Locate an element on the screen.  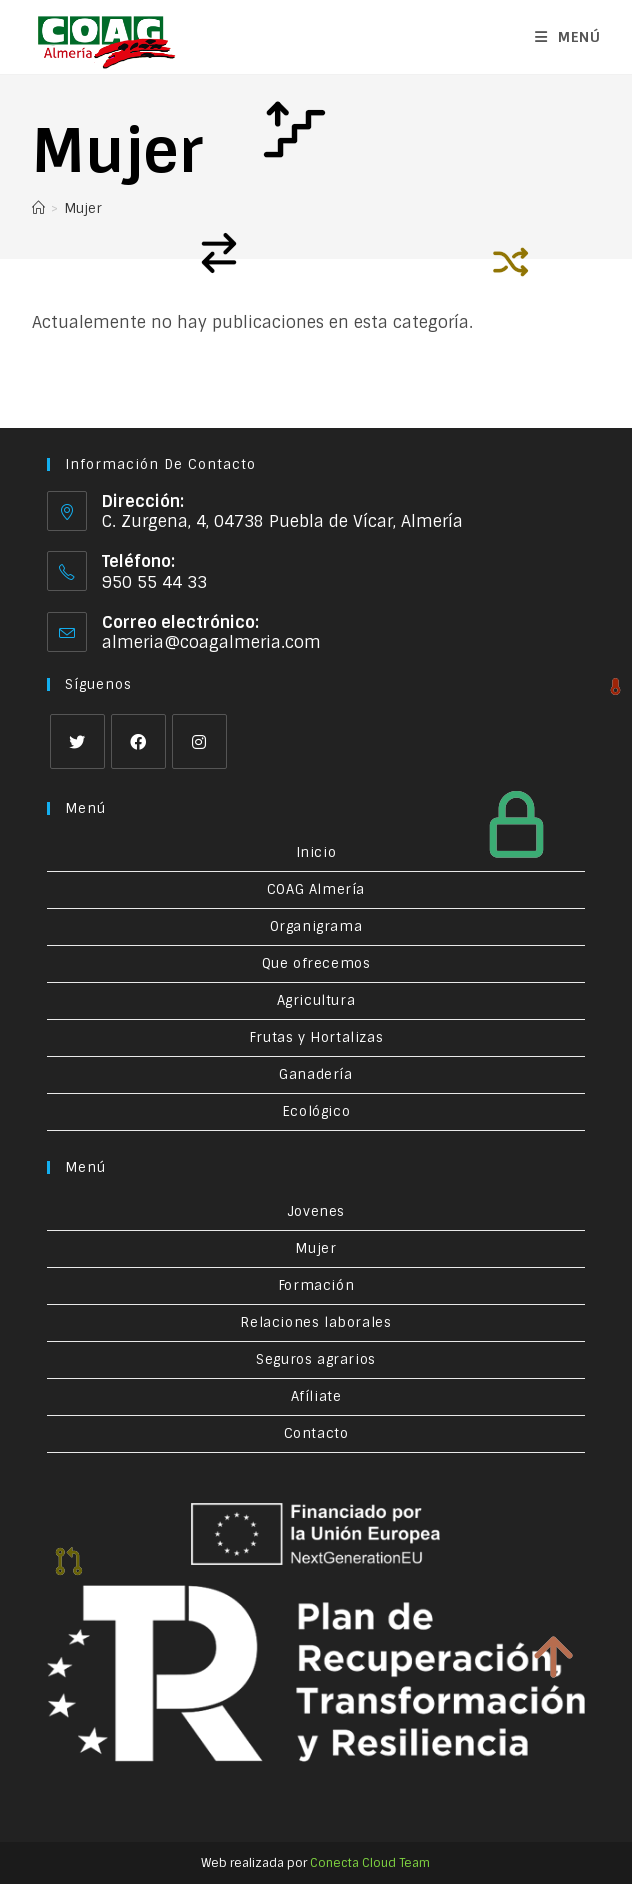
go up to the next floor is located at coordinates (294, 129).